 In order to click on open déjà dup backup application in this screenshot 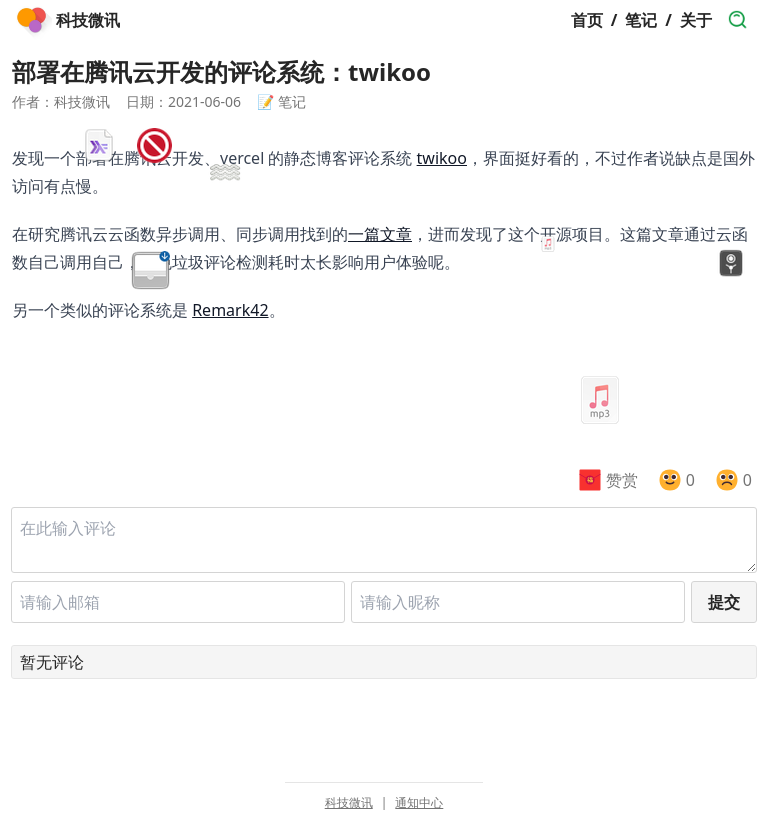, I will do `click(731, 263)`.